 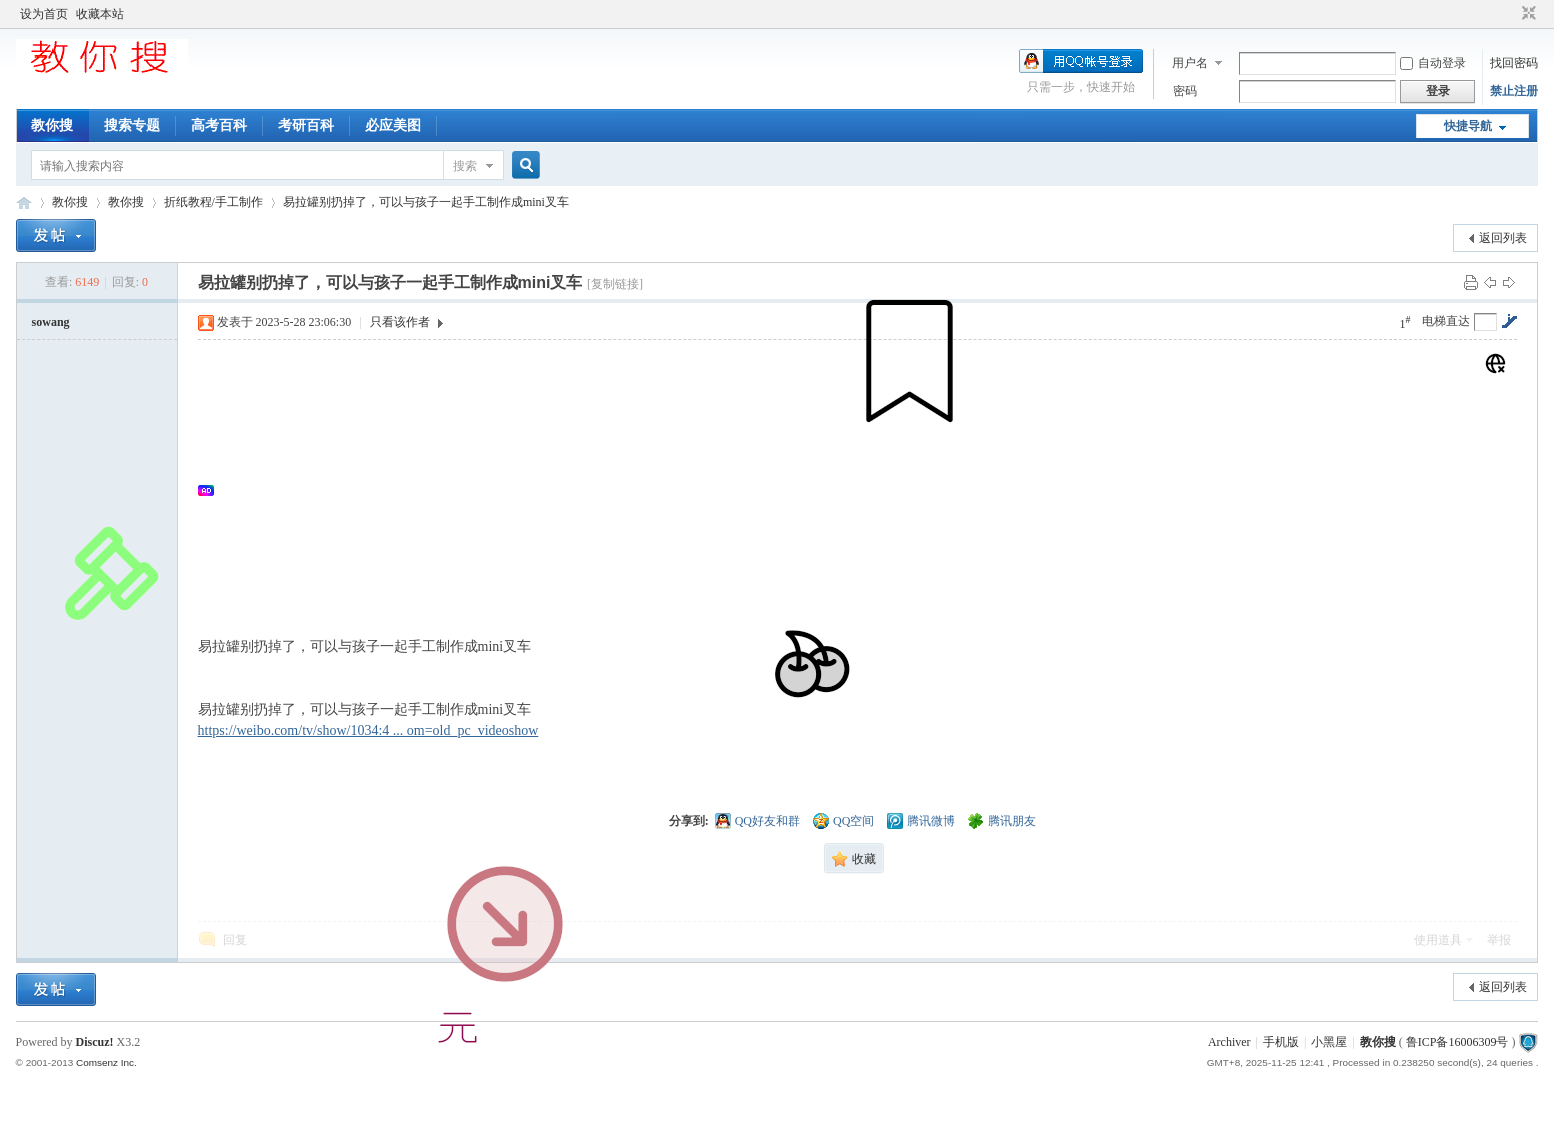 What do you see at coordinates (811, 664) in the screenshot?
I see `browse fruits or produce category` at bounding box center [811, 664].